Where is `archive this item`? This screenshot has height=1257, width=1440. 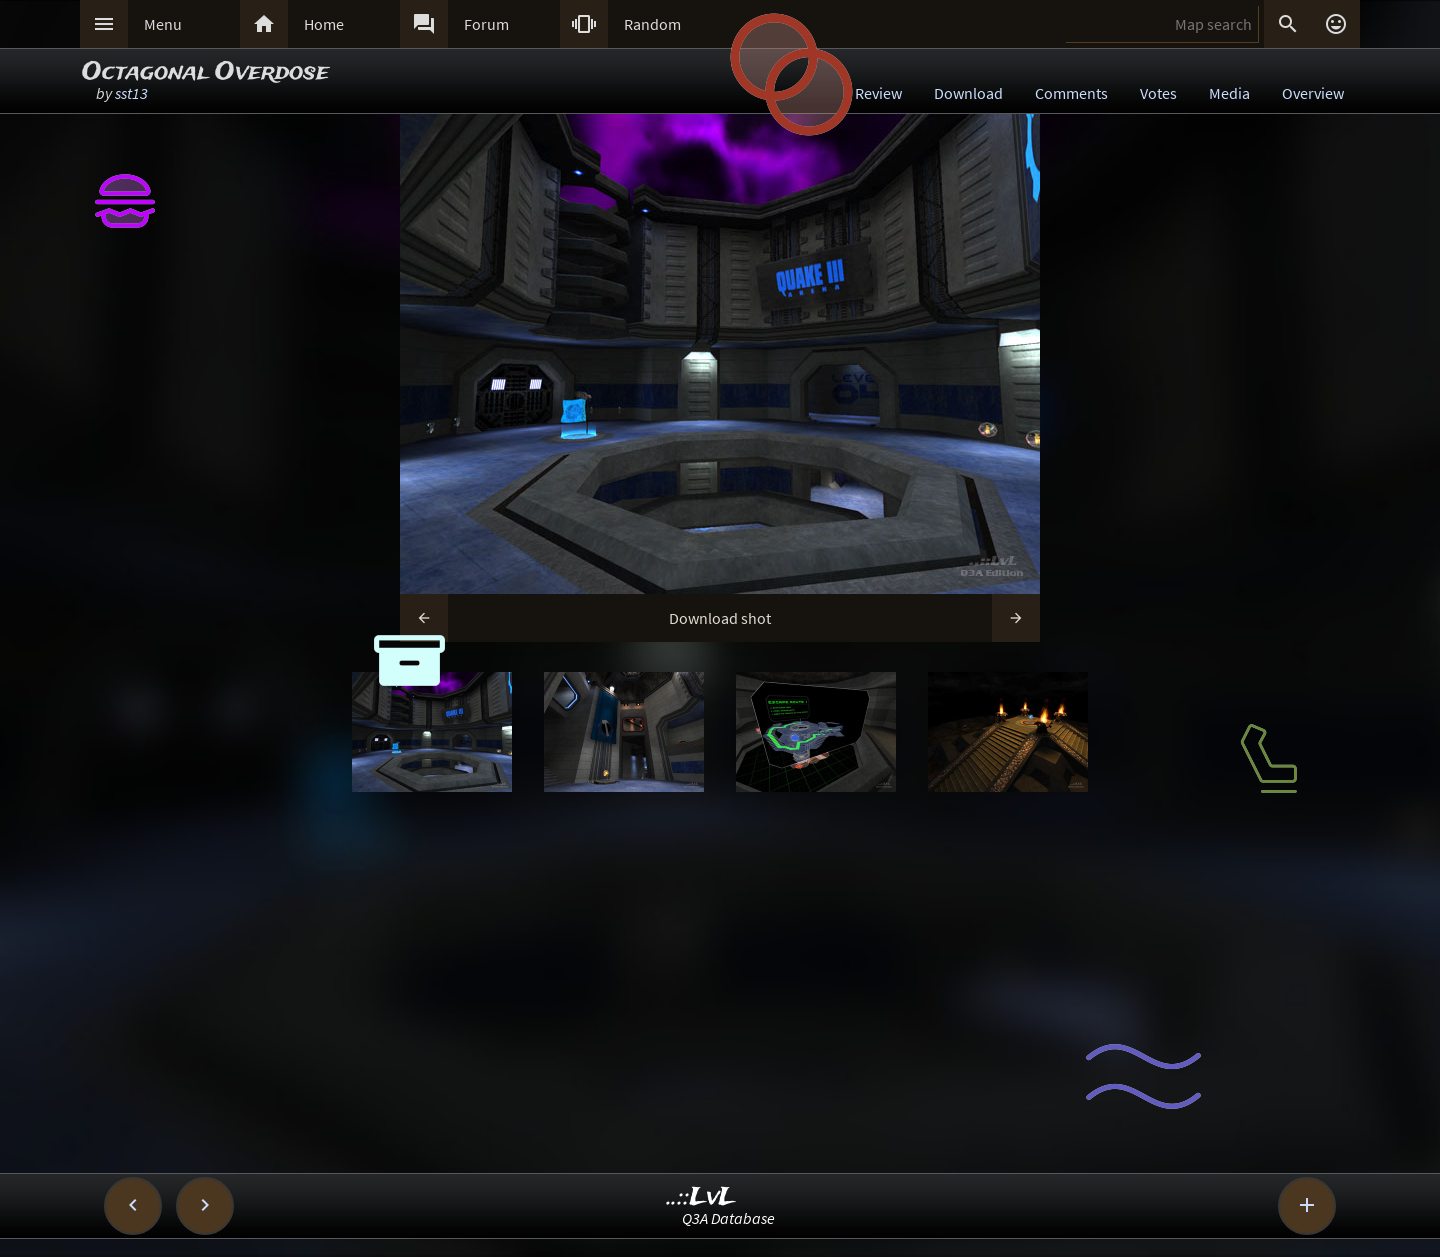 archive this item is located at coordinates (409, 660).